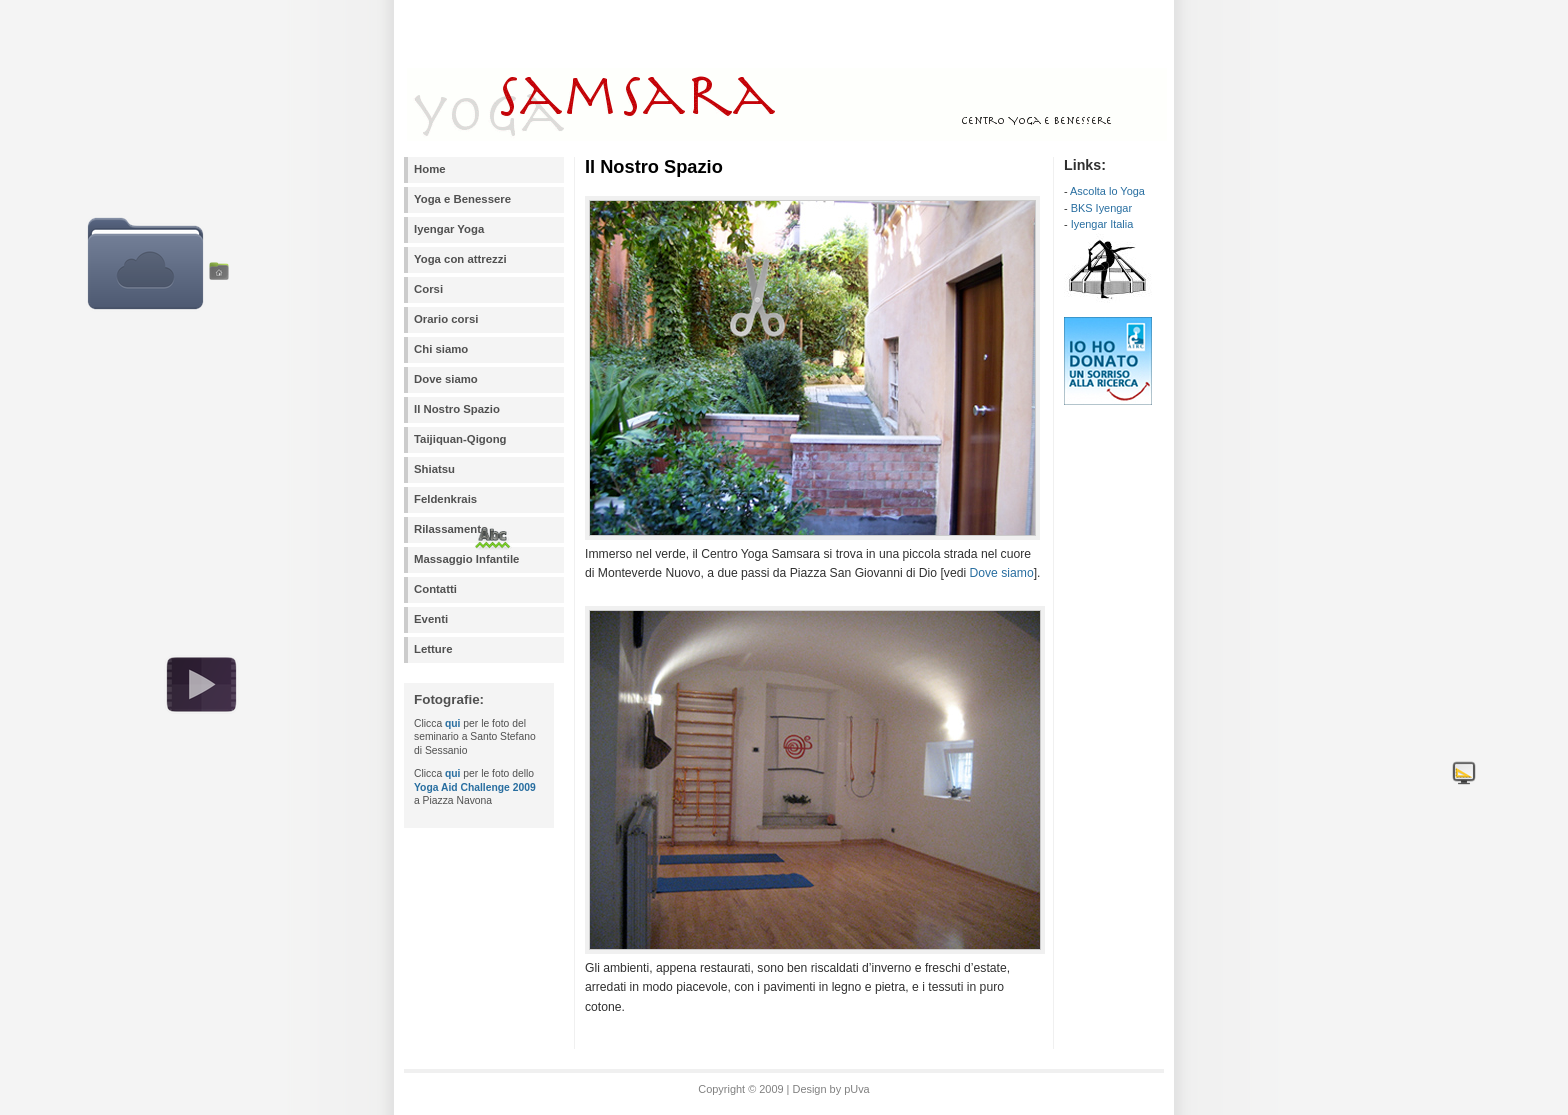 The width and height of the screenshot is (1568, 1115). What do you see at coordinates (201, 679) in the screenshot?
I see `a video file type indicator` at bounding box center [201, 679].